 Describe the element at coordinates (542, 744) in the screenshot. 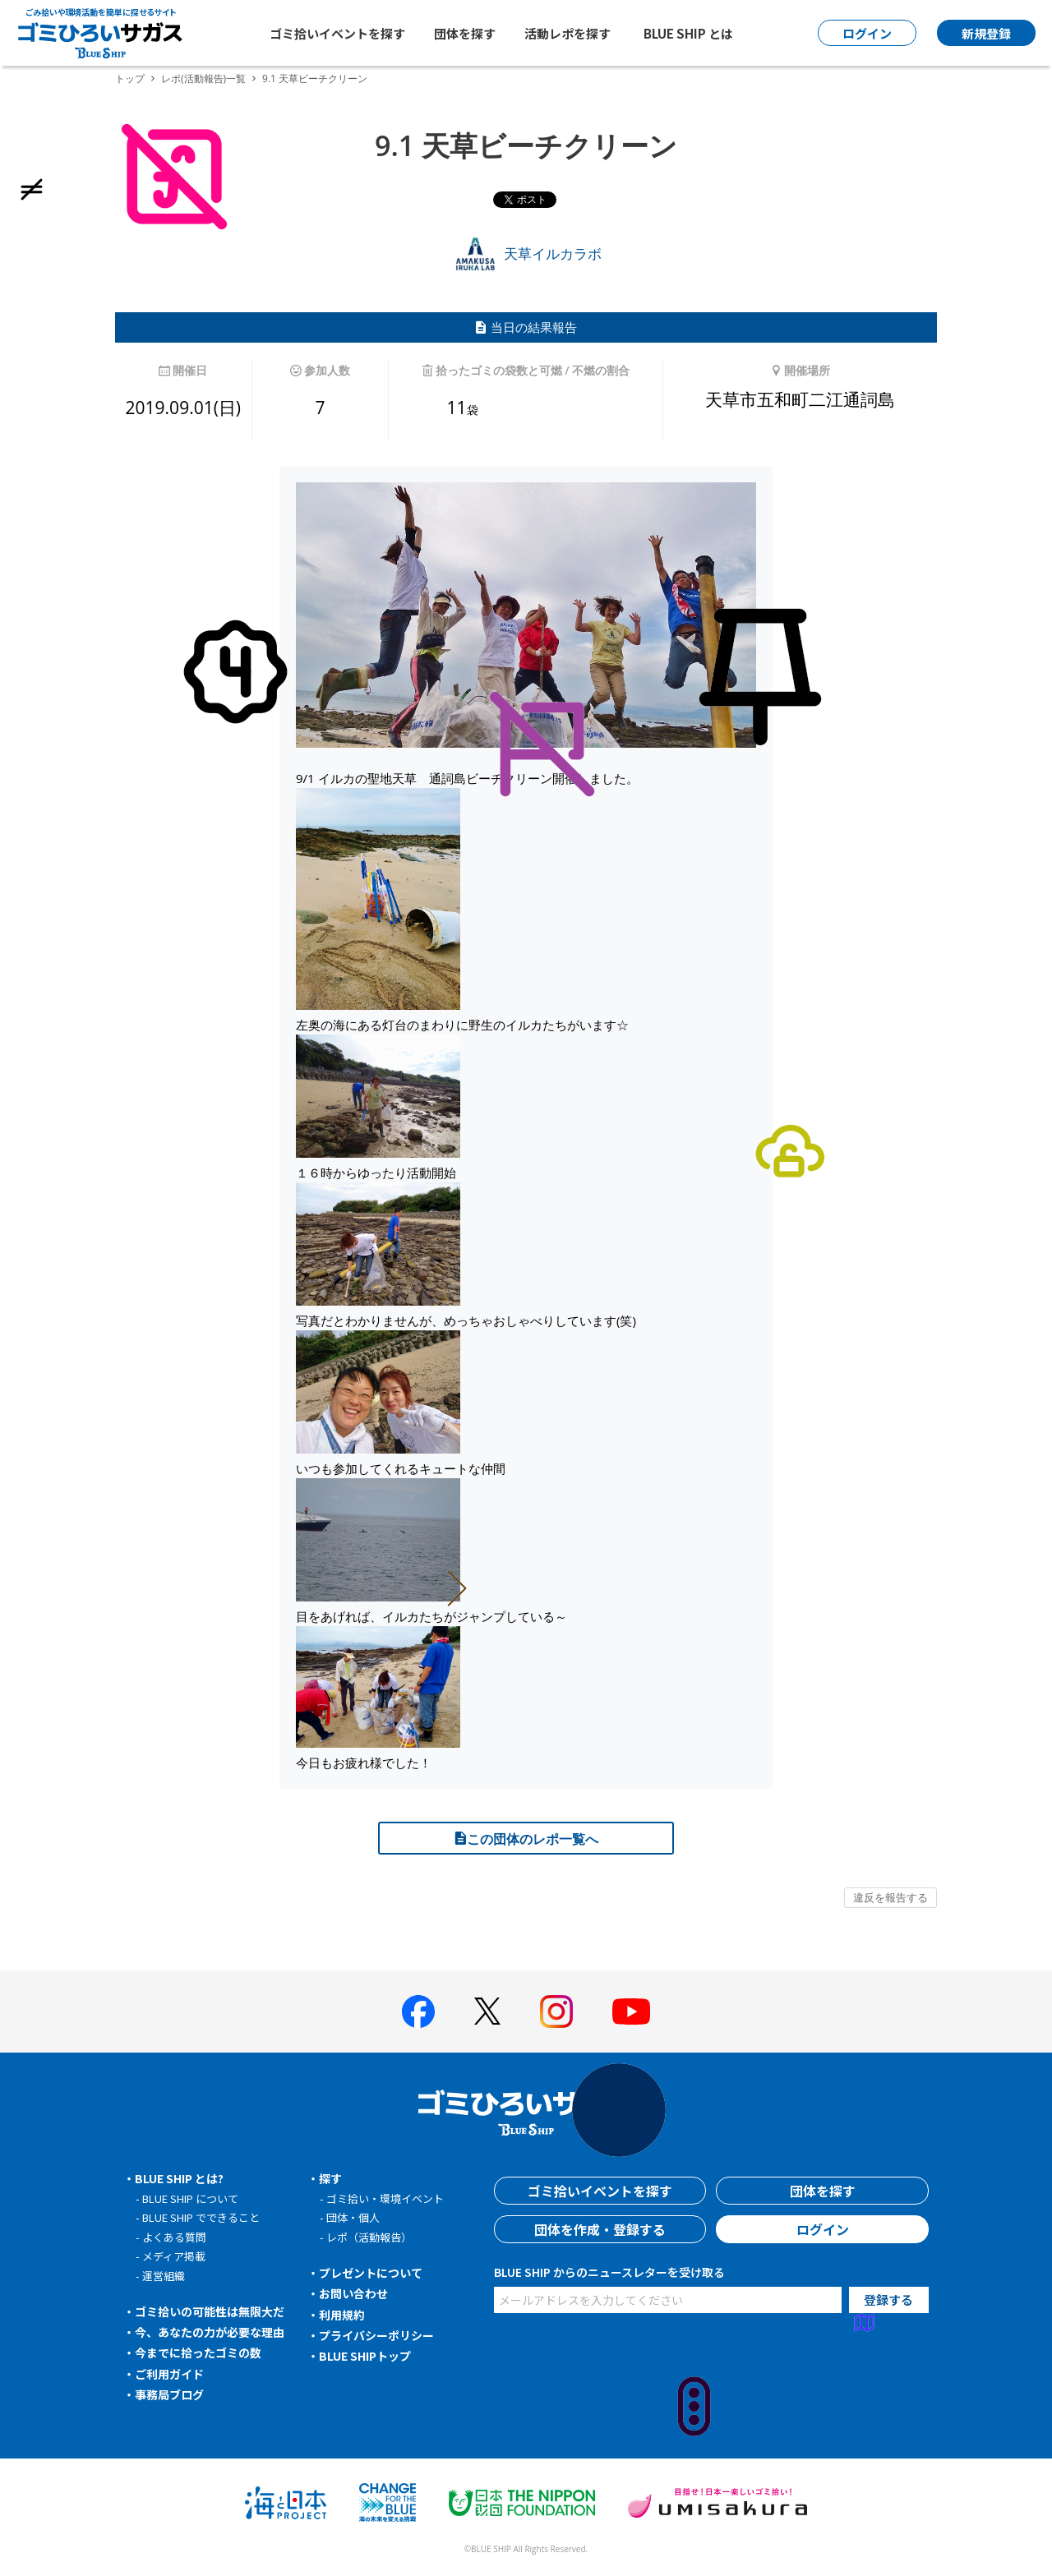

I see `disable or turn off flag notifications` at that location.